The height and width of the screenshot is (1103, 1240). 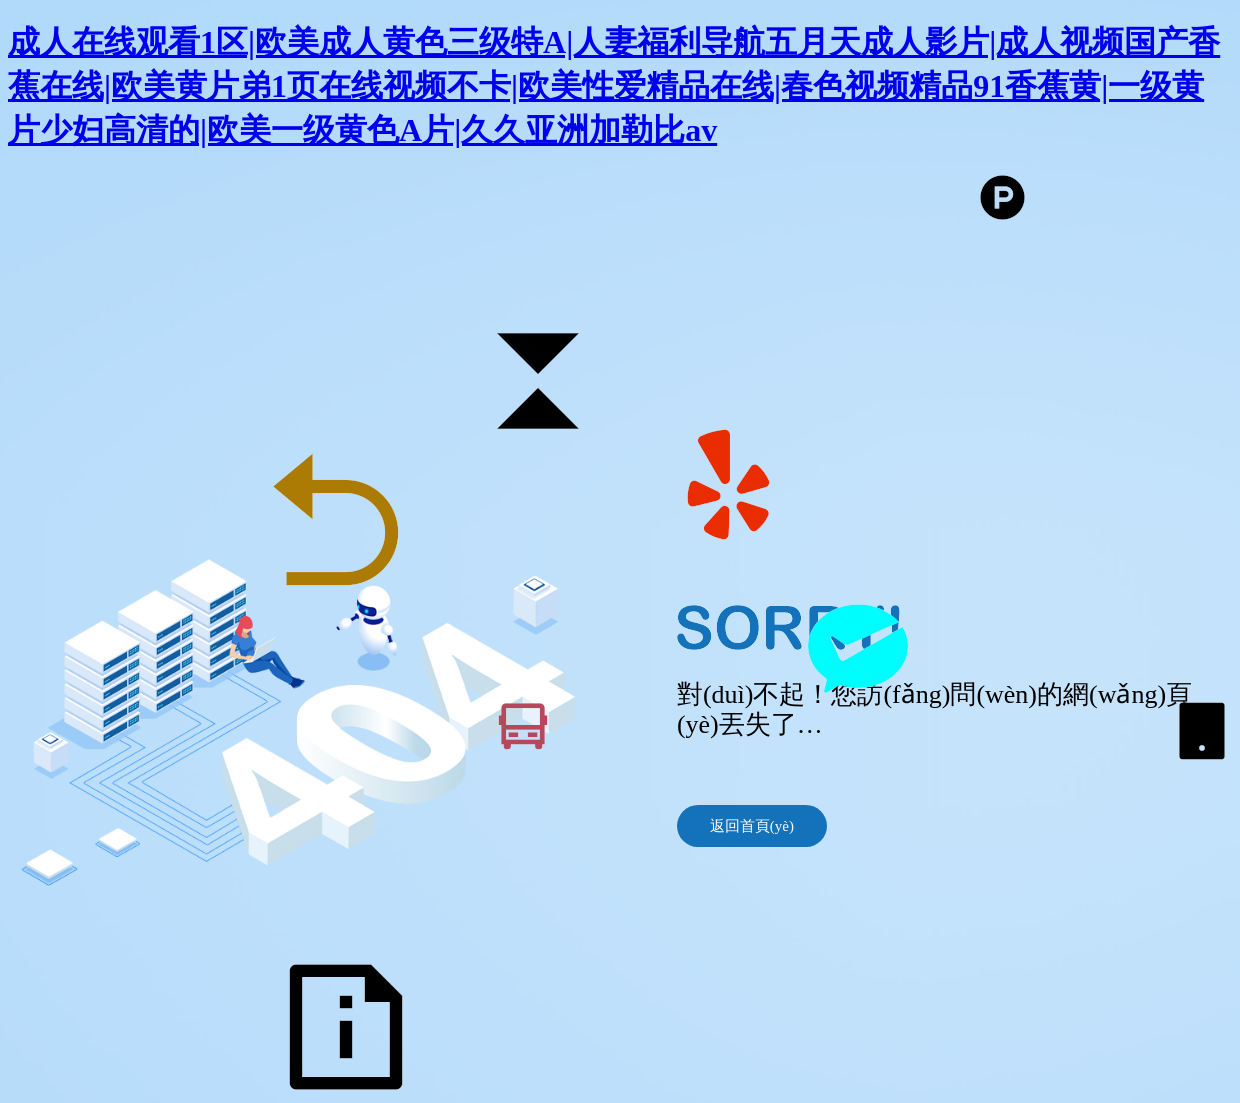 What do you see at coordinates (728, 484) in the screenshot?
I see `open the yelp app` at bounding box center [728, 484].